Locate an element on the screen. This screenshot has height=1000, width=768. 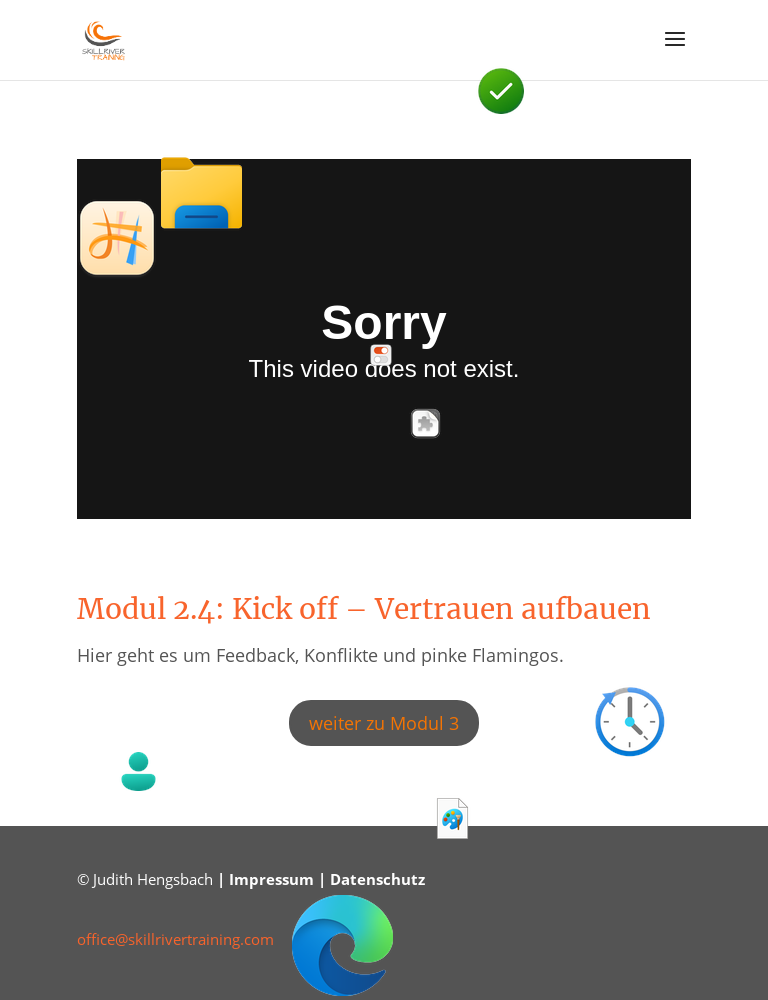
open pmim input method app is located at coordinates (117, 238).